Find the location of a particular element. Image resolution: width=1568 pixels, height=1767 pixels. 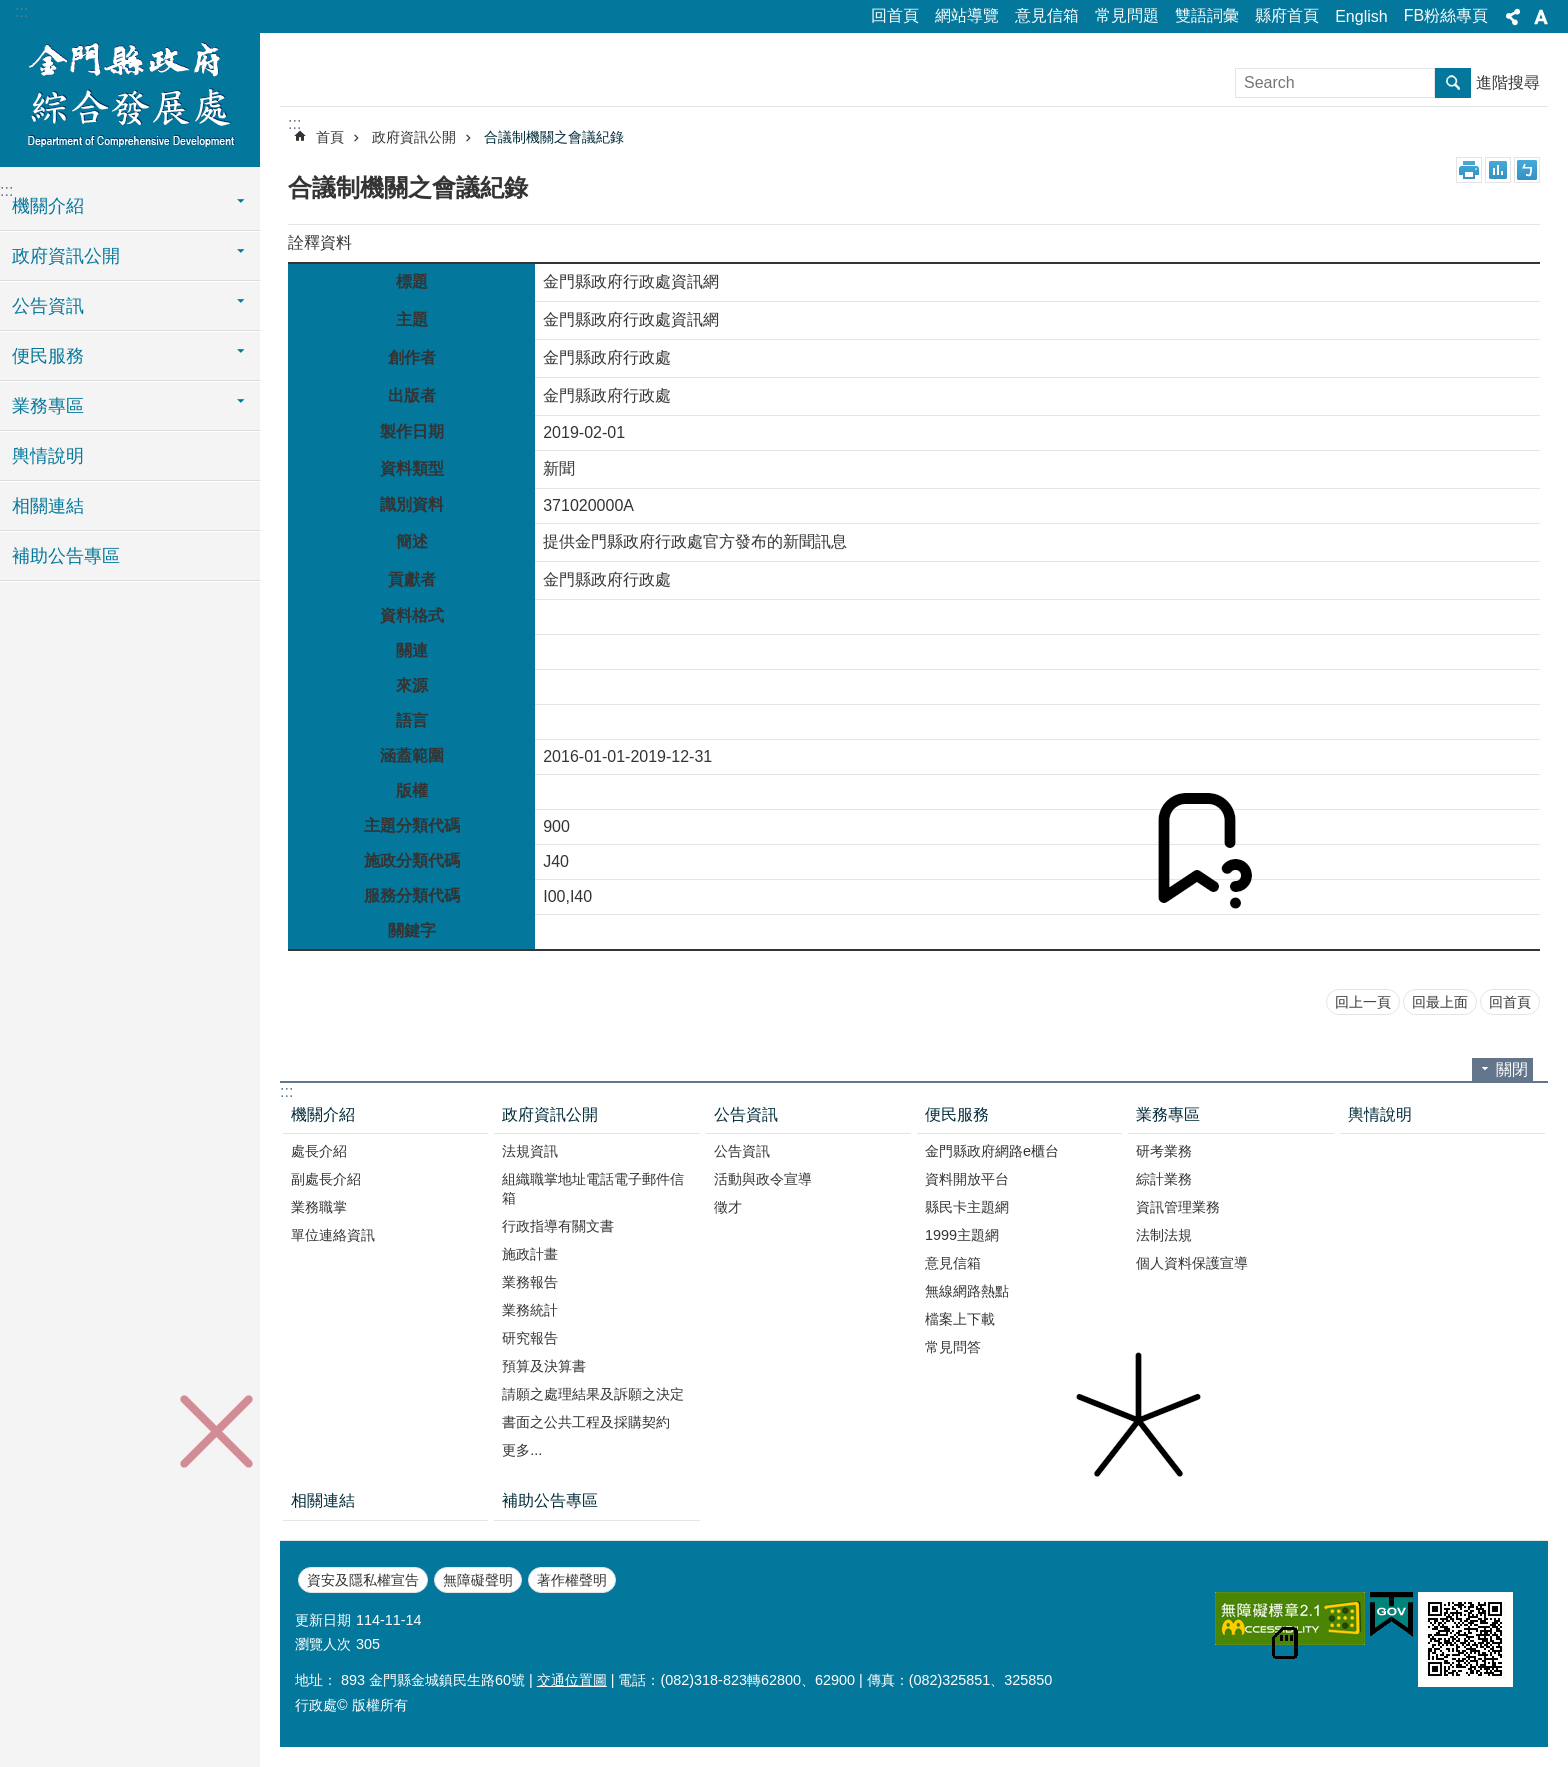

indicates a required field in a form is located at coordinates (1138, 1420).